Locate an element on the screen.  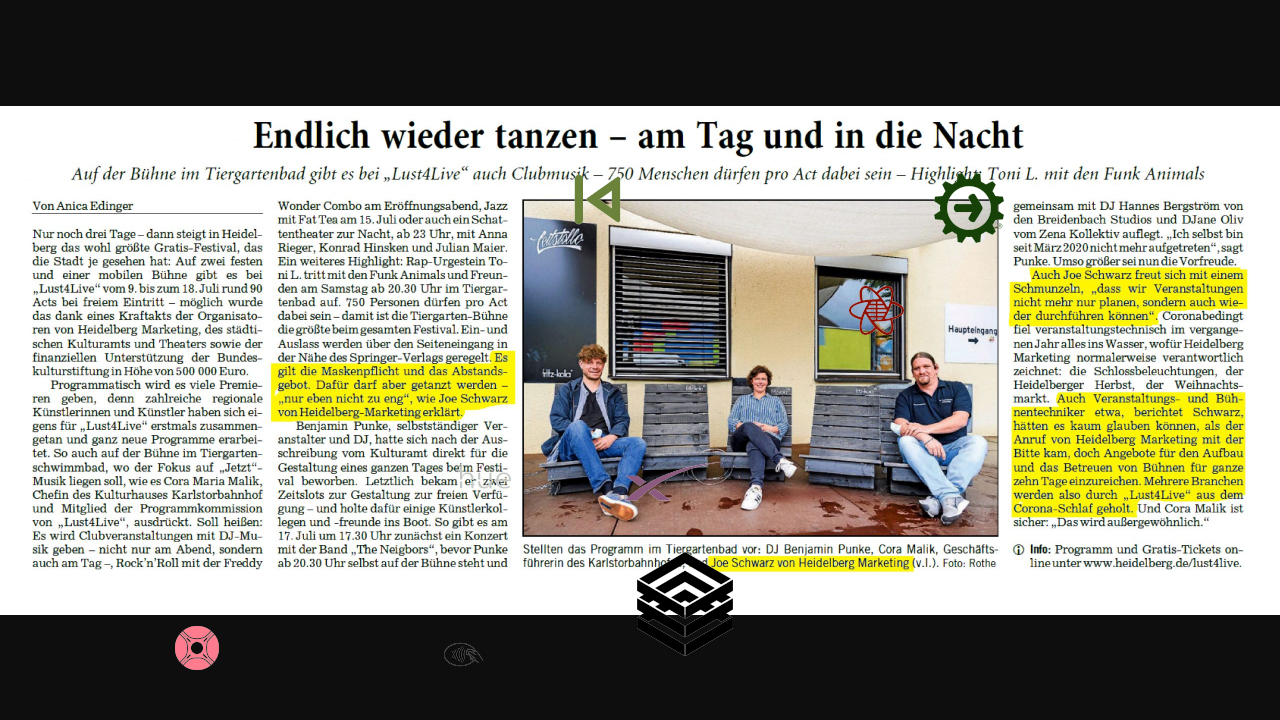
open Philips Hue smart lighting app is located at coordinates (485, 477).